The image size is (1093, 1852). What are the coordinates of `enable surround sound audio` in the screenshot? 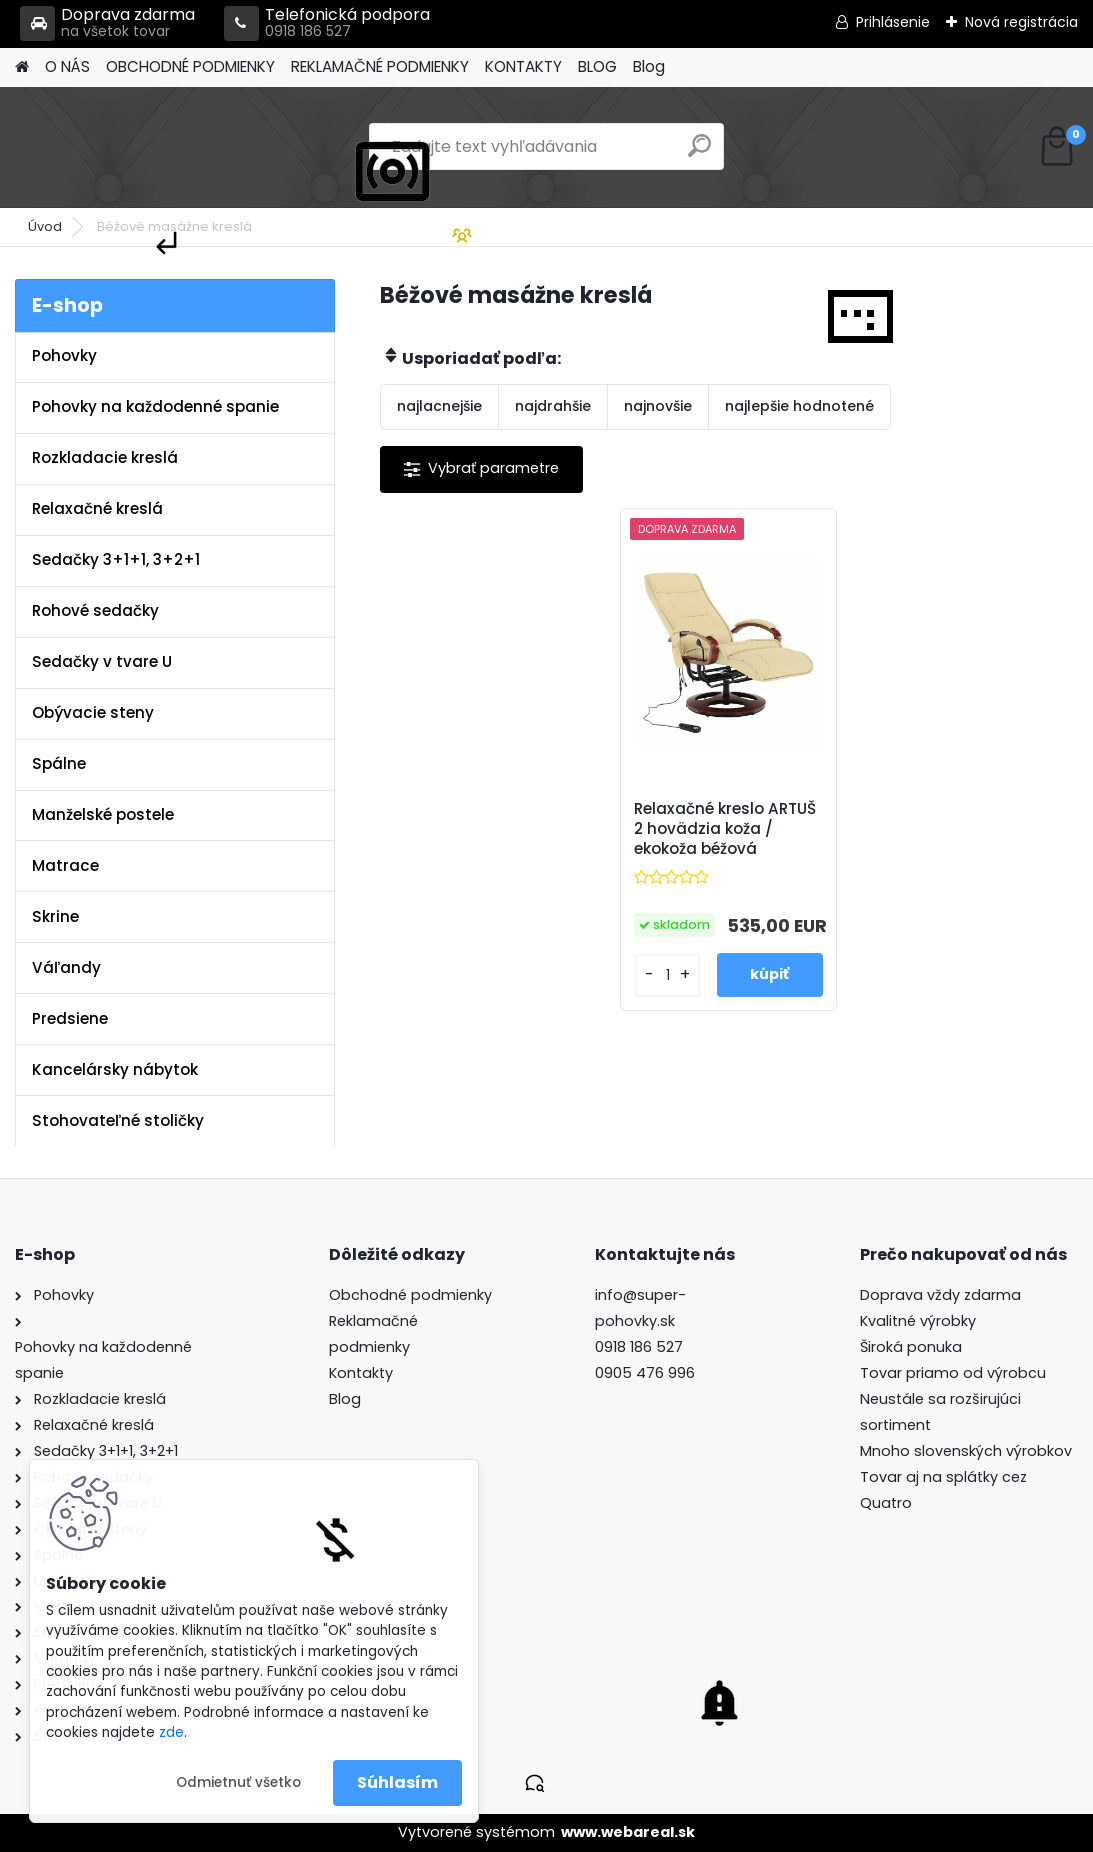 It's located at (392, 171).